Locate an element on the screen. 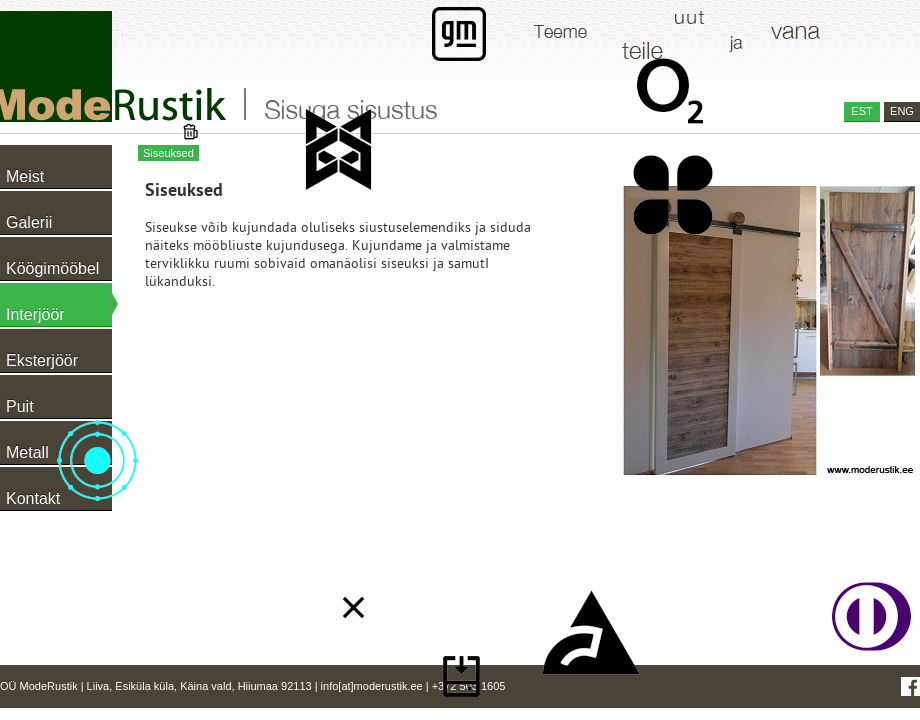  pay with Diners Club credit card is located at coordinates (871, 616).